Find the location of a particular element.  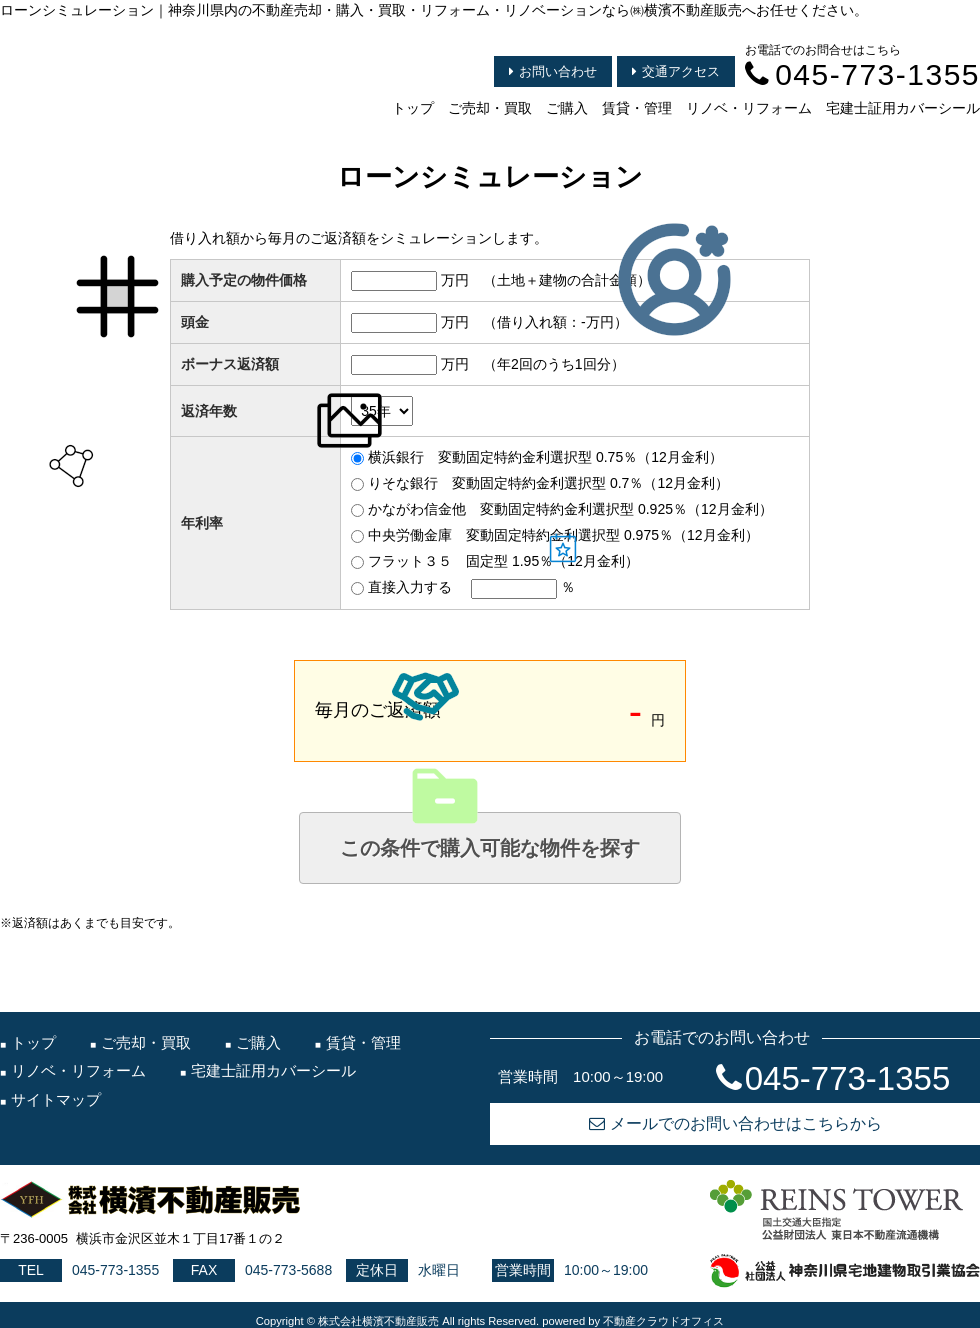

remove a file from this folder is located at coordinates (445, 796).